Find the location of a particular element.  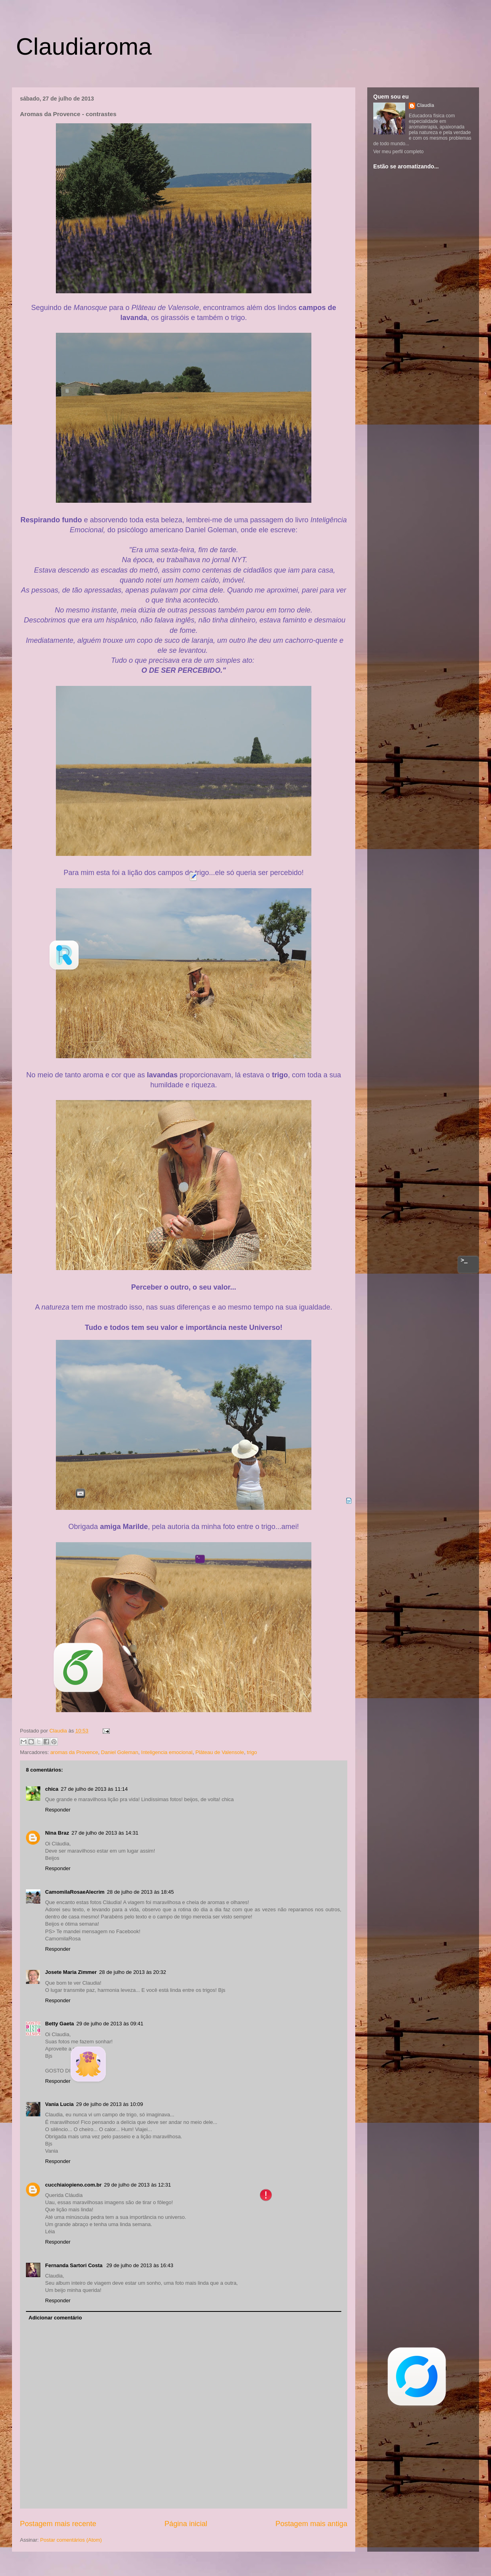

open rustdesk remote desktop application is located at coordinates (417, 2376).